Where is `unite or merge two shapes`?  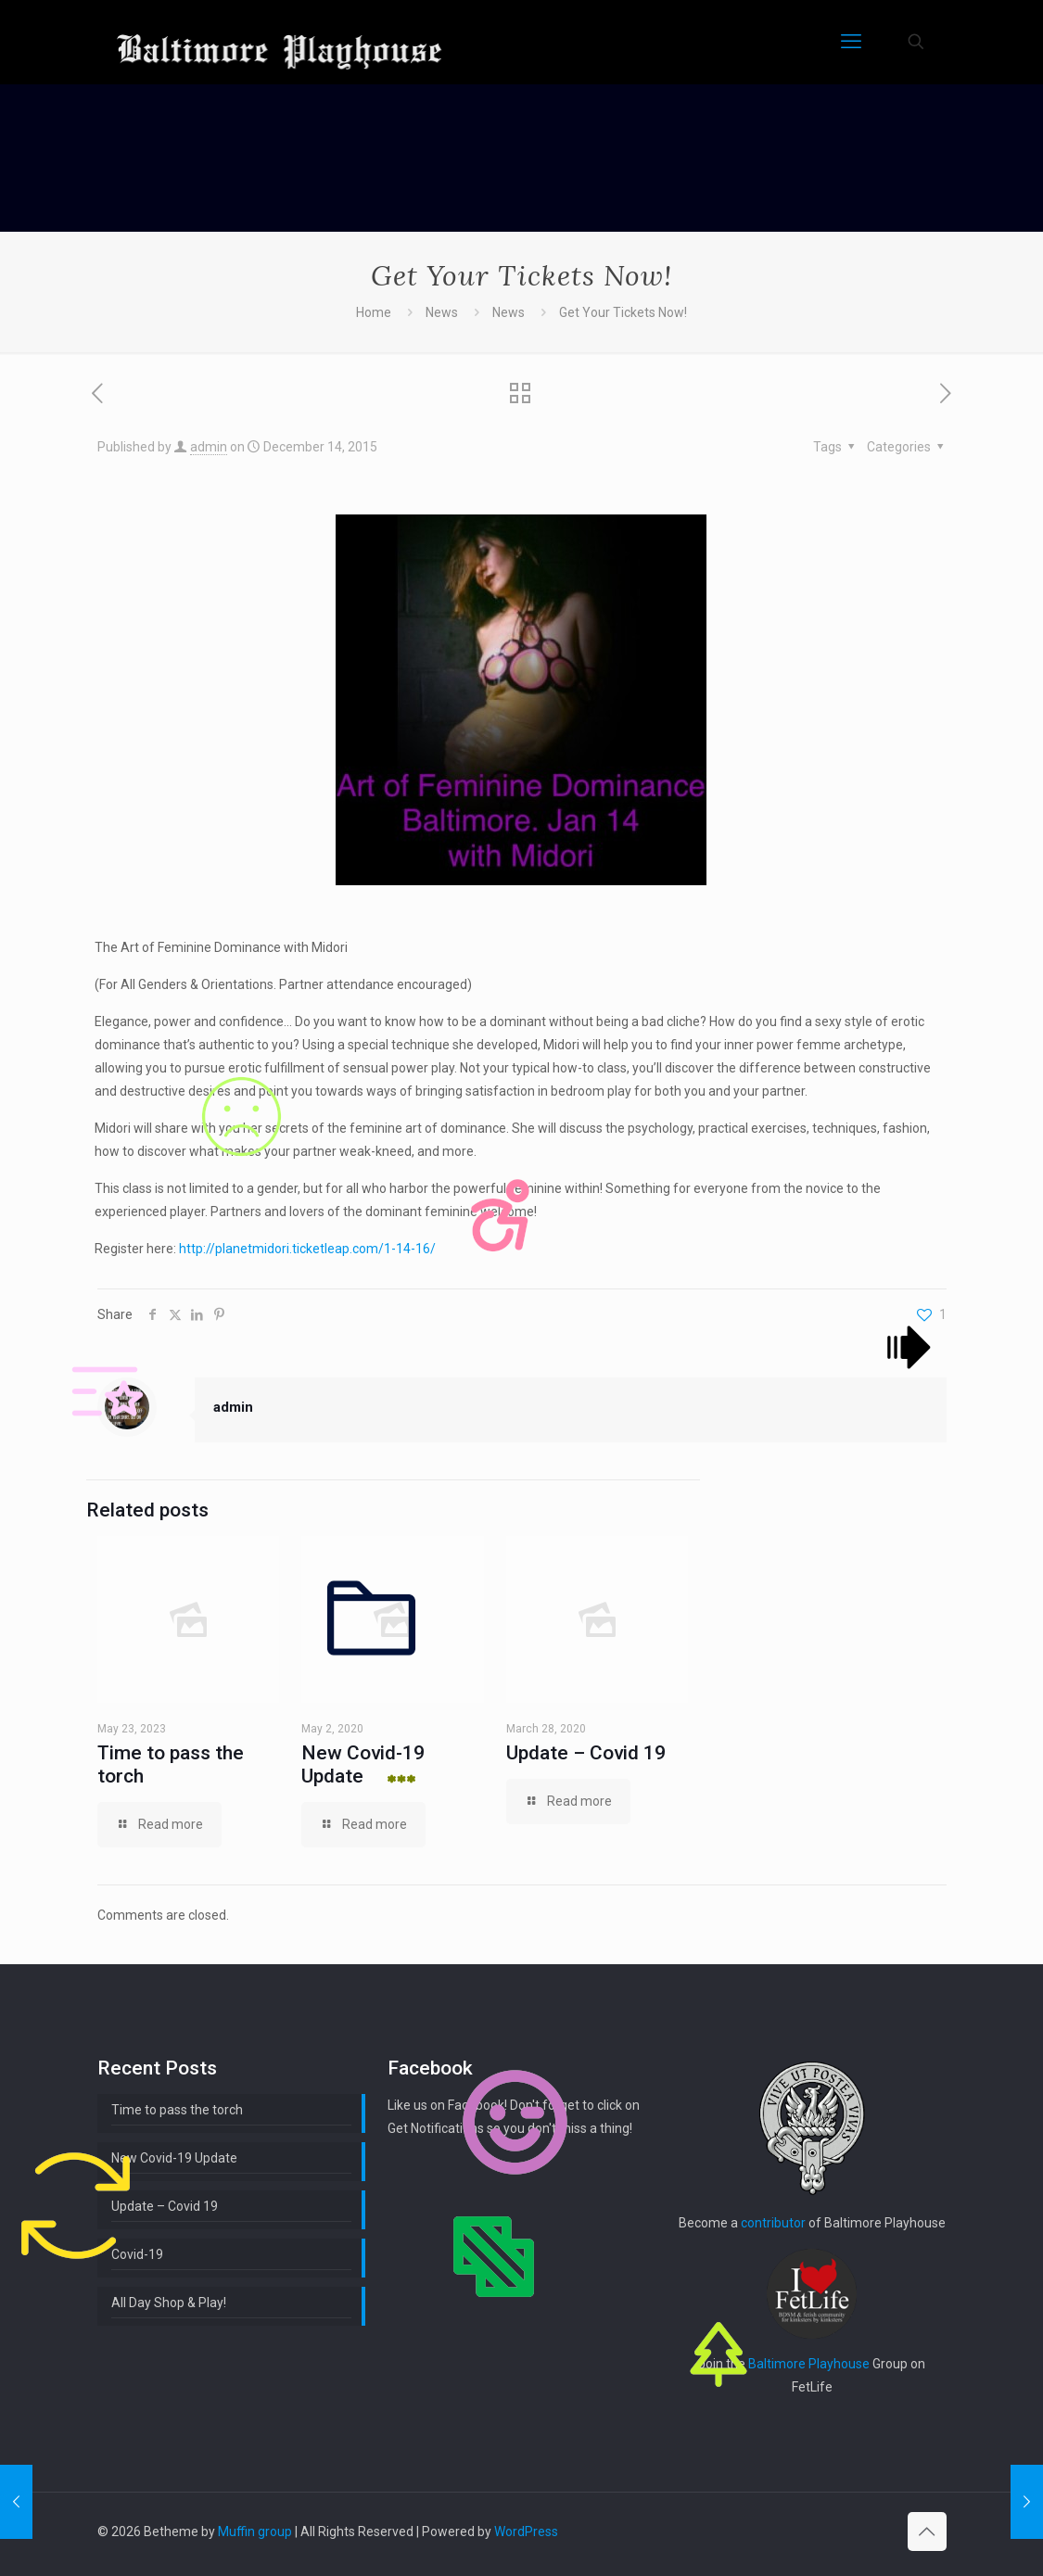
unite or merge two shapes is located at coordinates (493, 2256).